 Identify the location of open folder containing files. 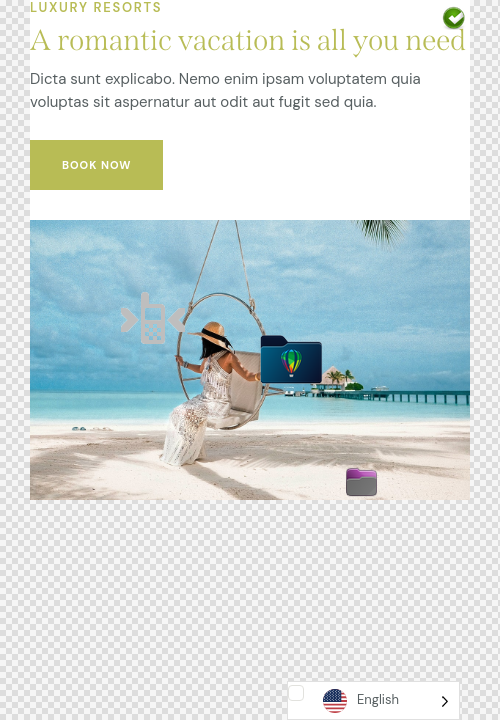
(361, 481).